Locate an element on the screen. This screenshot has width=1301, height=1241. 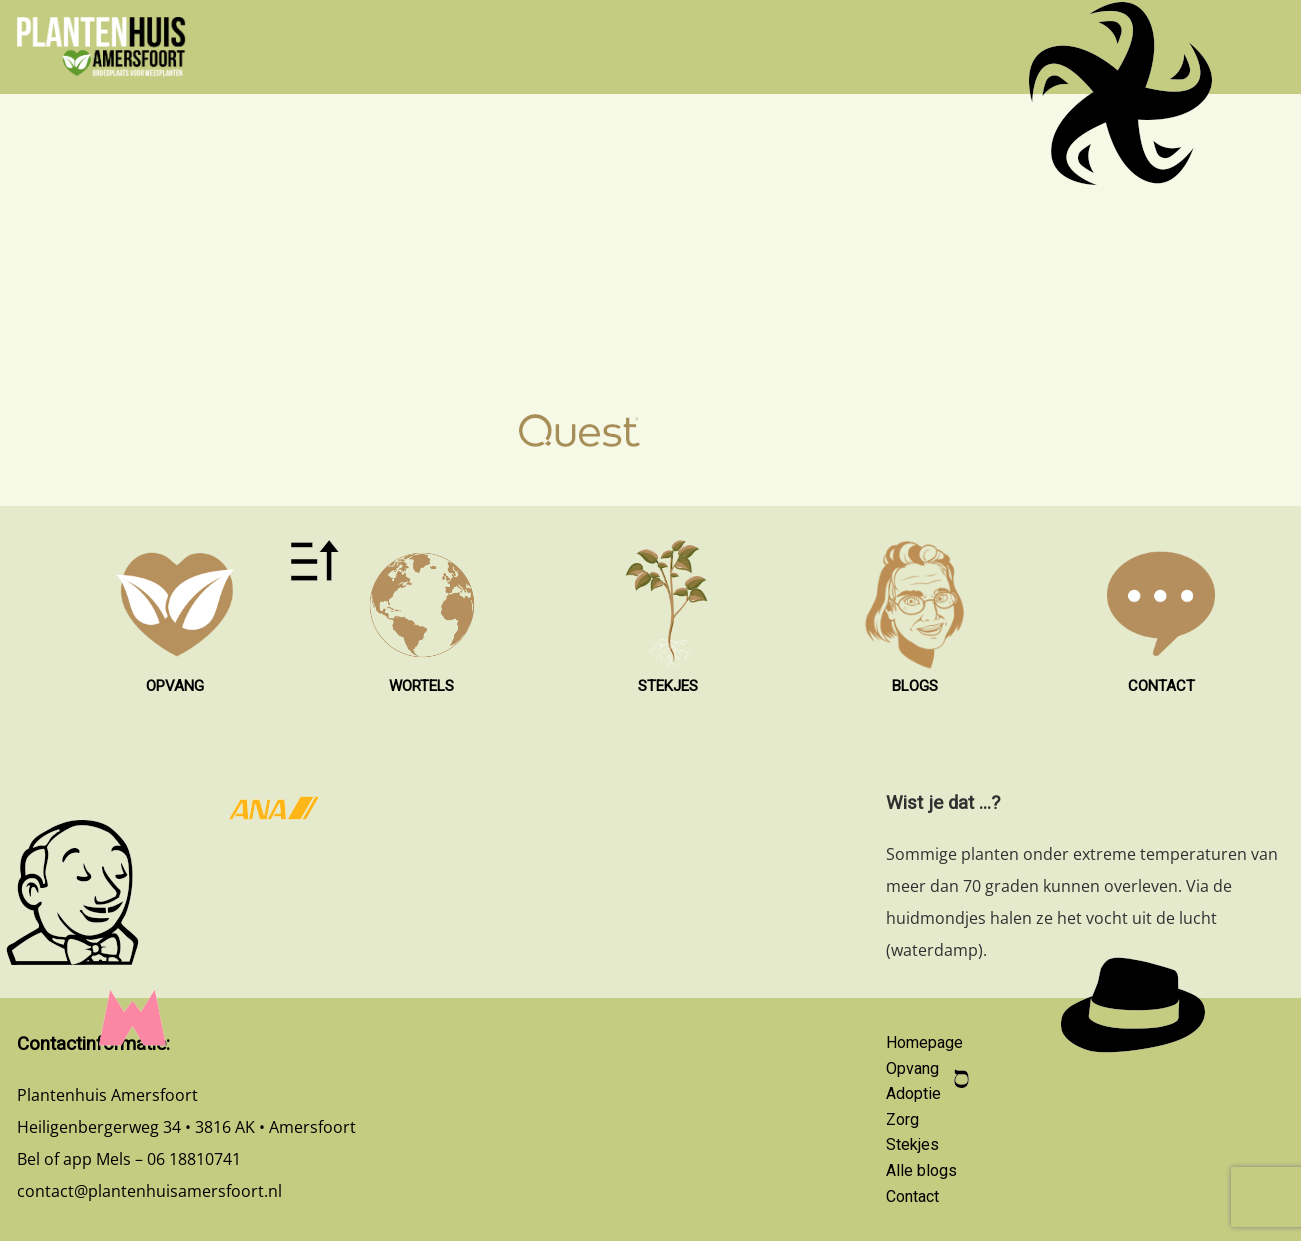
Quest software or services branding is located at coordinates (579, 430).